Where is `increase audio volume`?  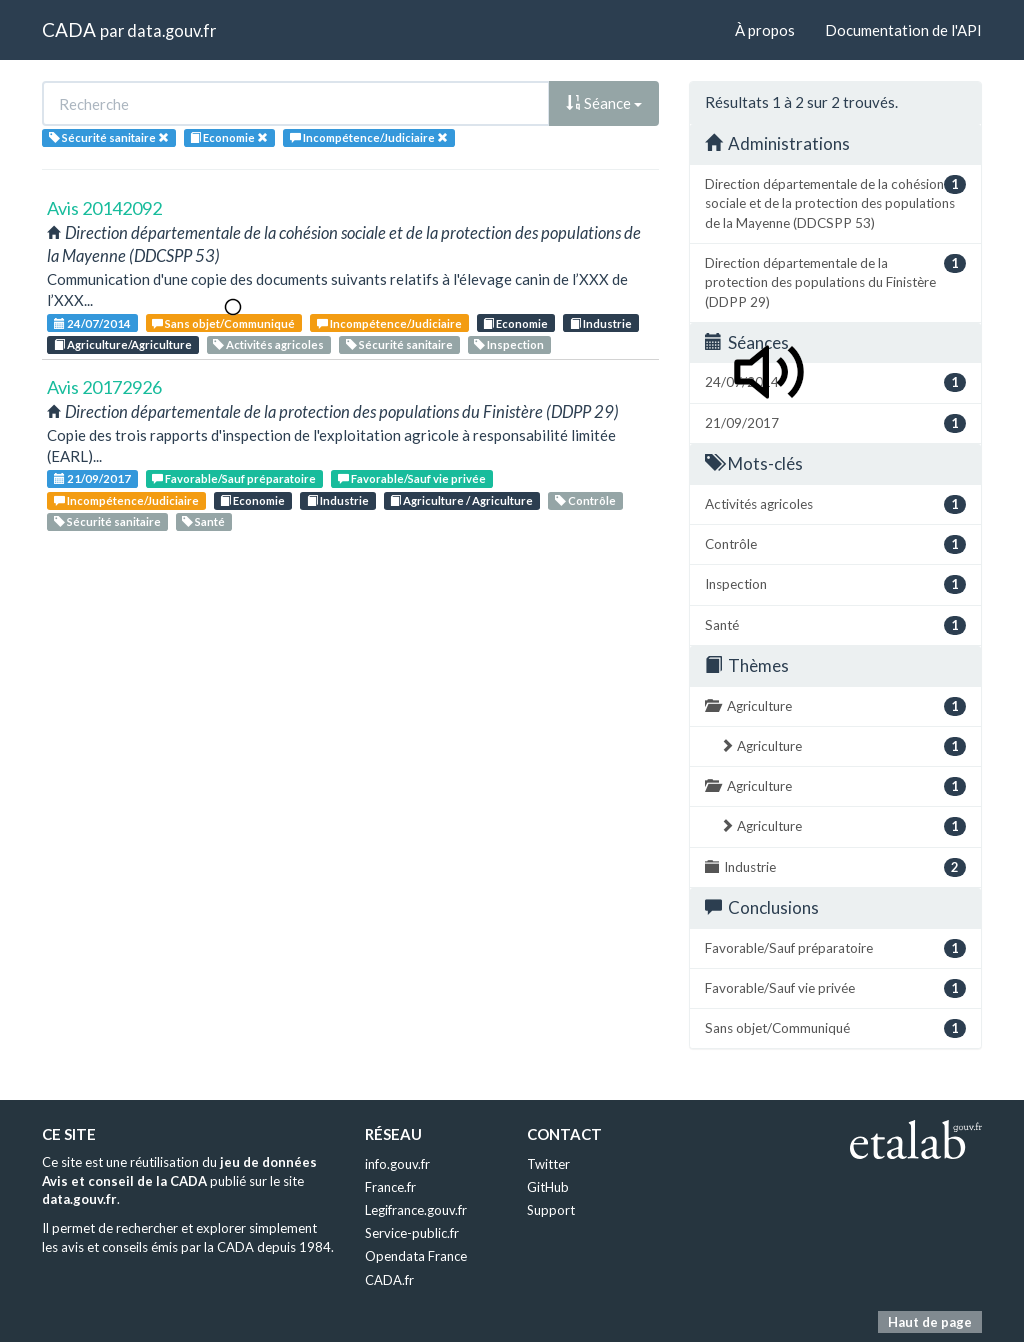 increase audio volume is located at coordinates (769, 372).